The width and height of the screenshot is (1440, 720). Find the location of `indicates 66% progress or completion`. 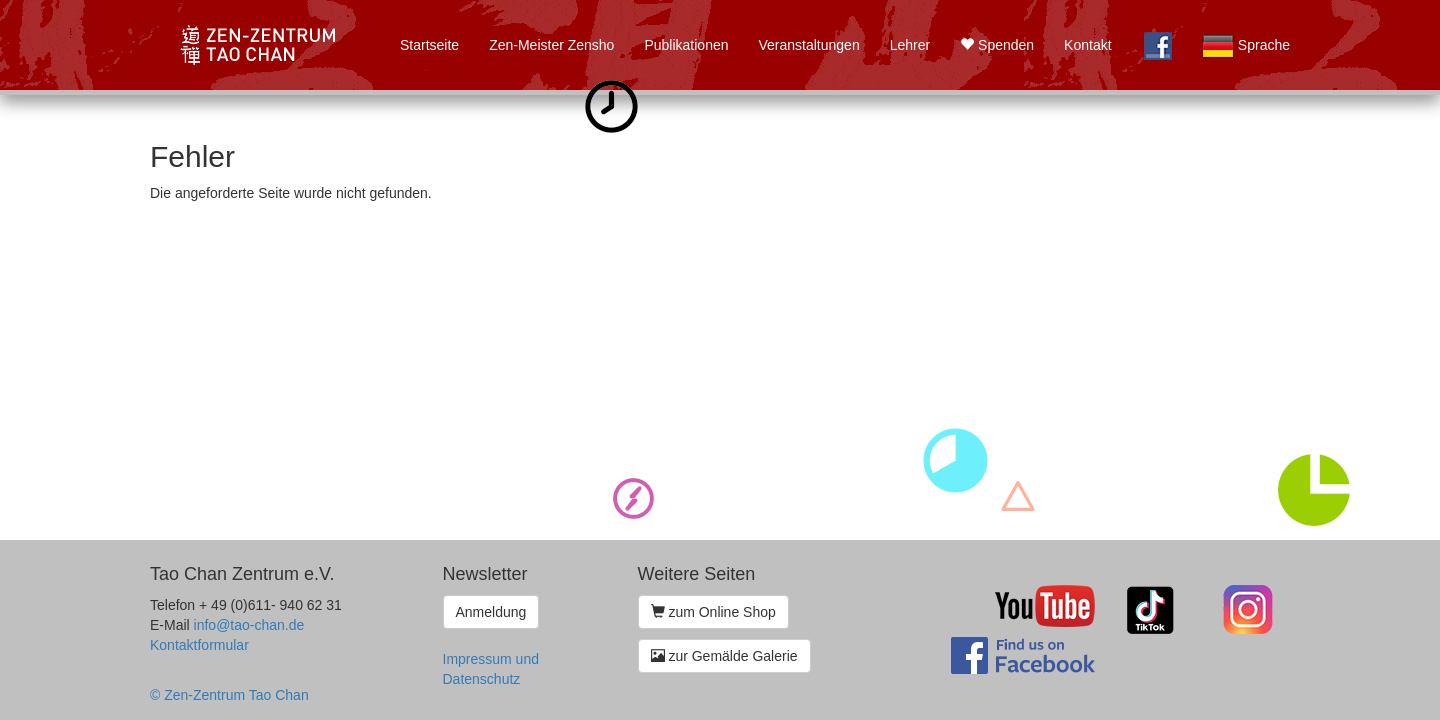

indicates 66% progress or completion is located at coordinates (955, 460).